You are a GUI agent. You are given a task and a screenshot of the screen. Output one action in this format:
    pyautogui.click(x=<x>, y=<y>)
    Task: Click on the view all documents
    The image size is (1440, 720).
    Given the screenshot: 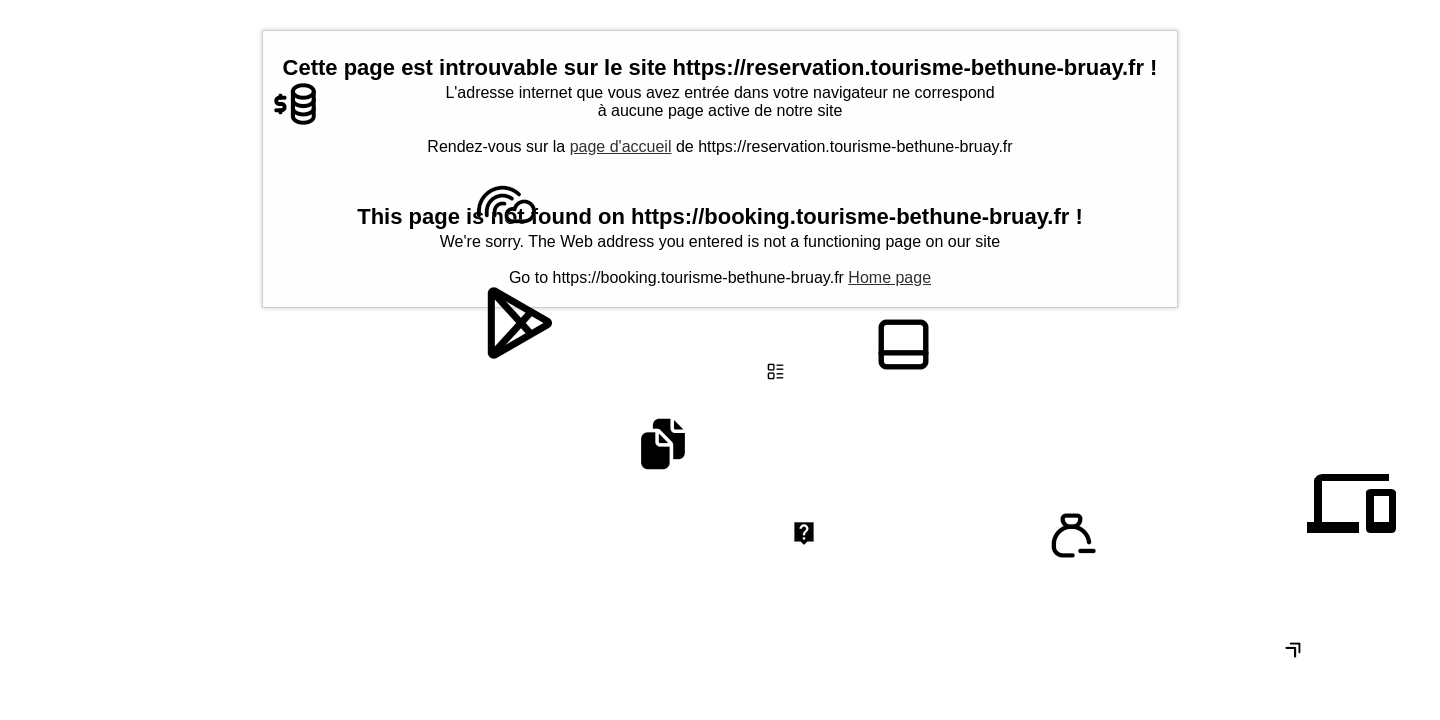 What is the action you would take?
    pyautogui.click(x=663, y=444)
    